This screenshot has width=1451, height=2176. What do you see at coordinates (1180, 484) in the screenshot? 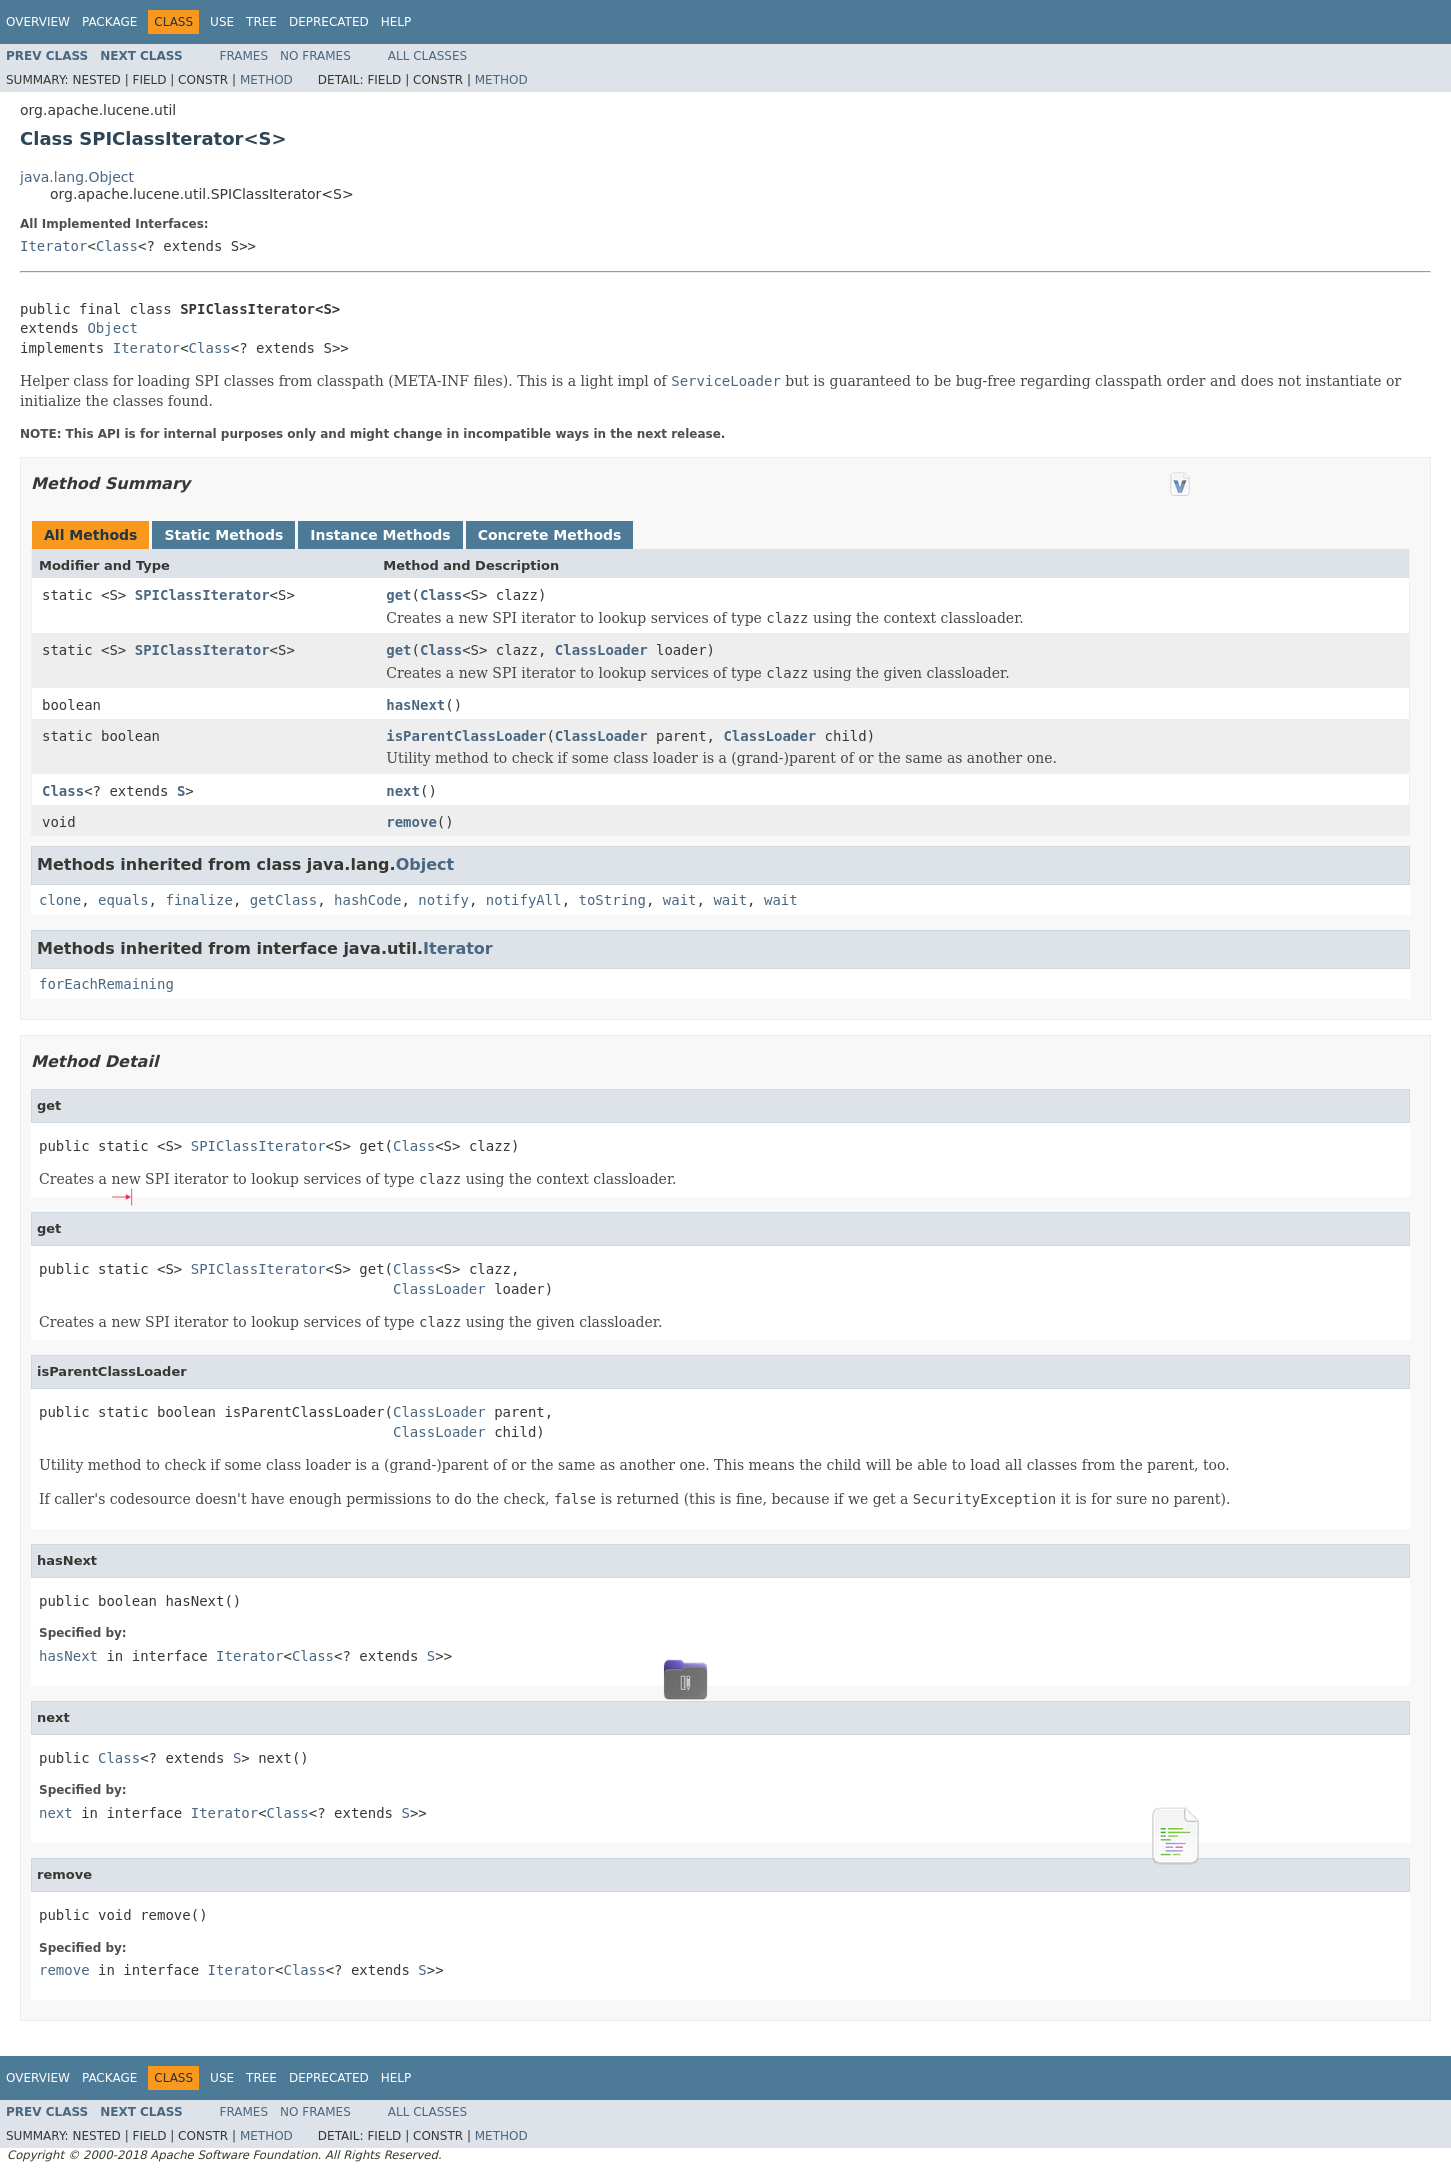
I see `a v programming language source file` at bounding box center [1180, 484].